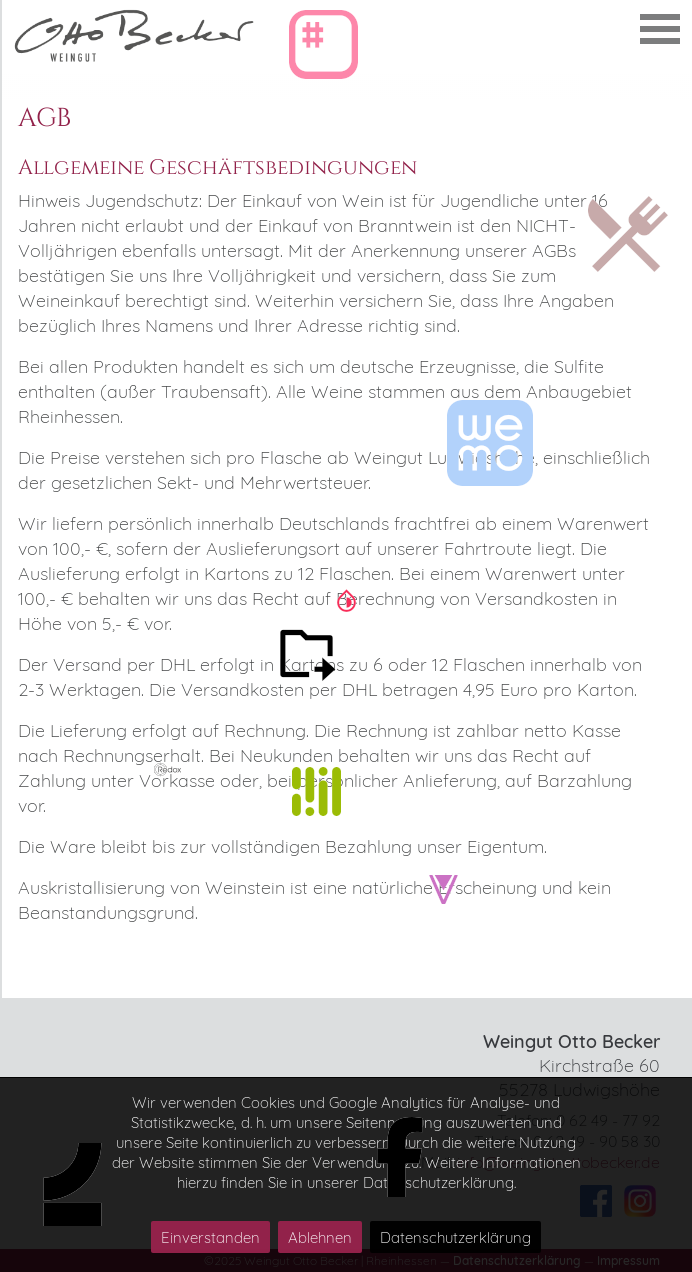 This screenshot has height=1272, width=692. I want to click on mediapipe framework or SDK integration, so click(316, 791).